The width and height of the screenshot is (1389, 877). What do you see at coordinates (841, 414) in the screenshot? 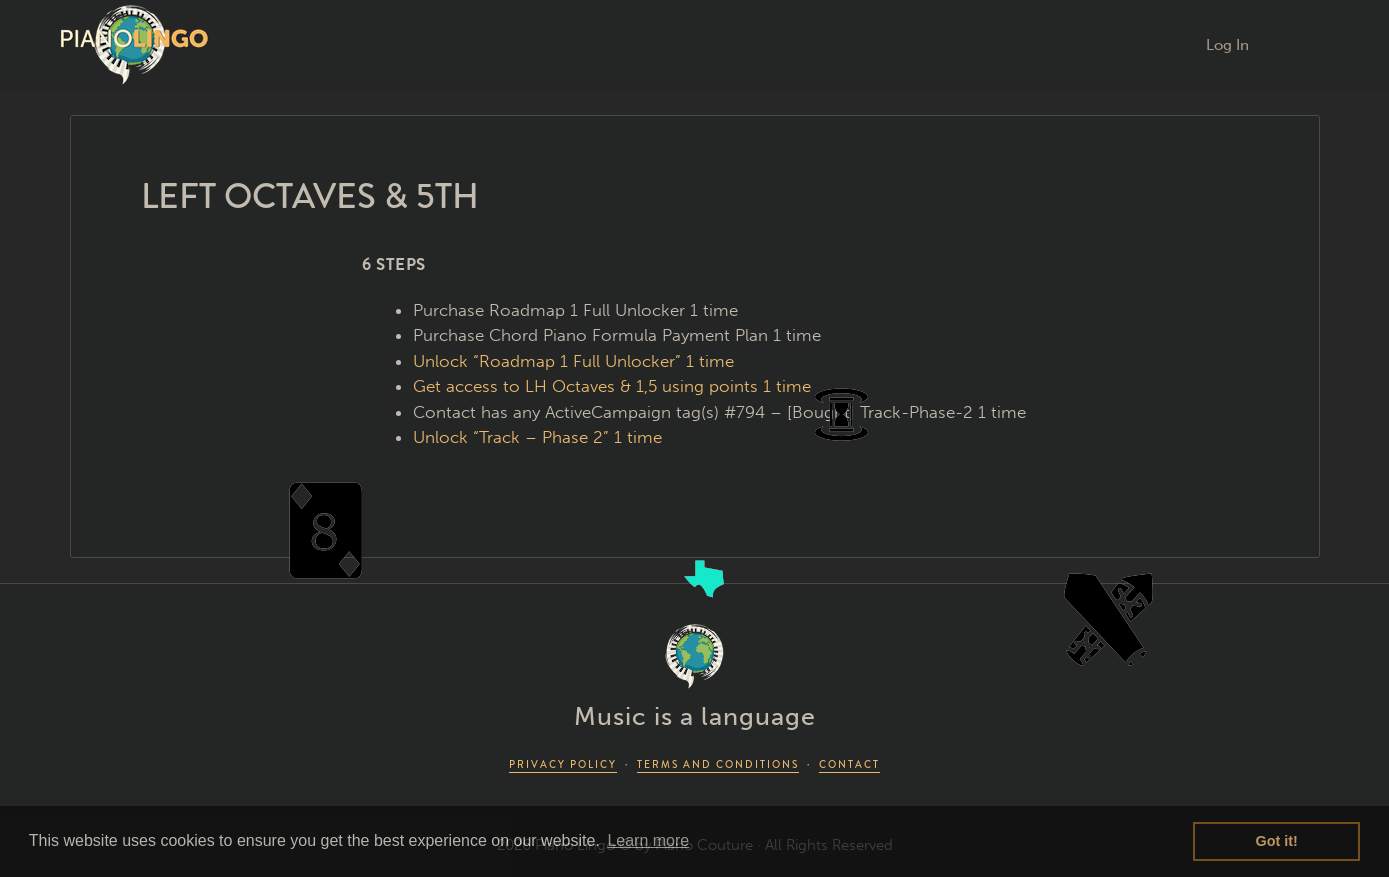
I see `activate a time-based trap or ability` at bounding box center [841, 414].